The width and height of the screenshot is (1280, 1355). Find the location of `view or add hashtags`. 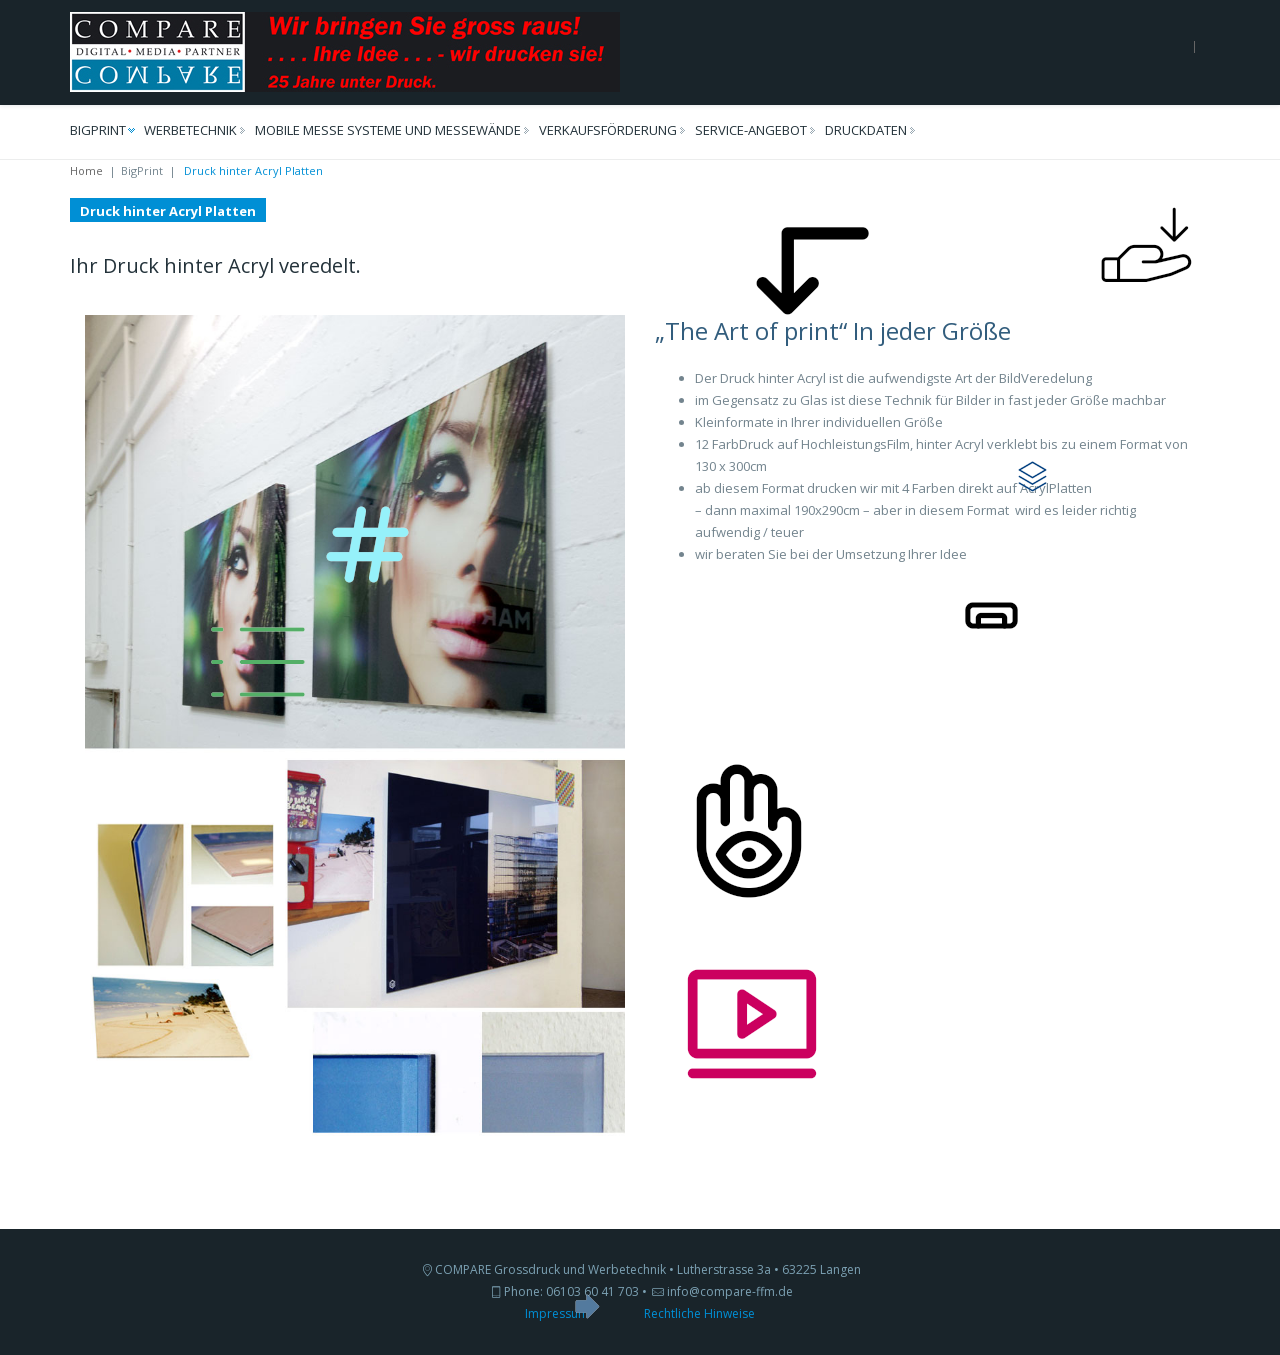

view or add hashtags is located at coordinates (367, 544).